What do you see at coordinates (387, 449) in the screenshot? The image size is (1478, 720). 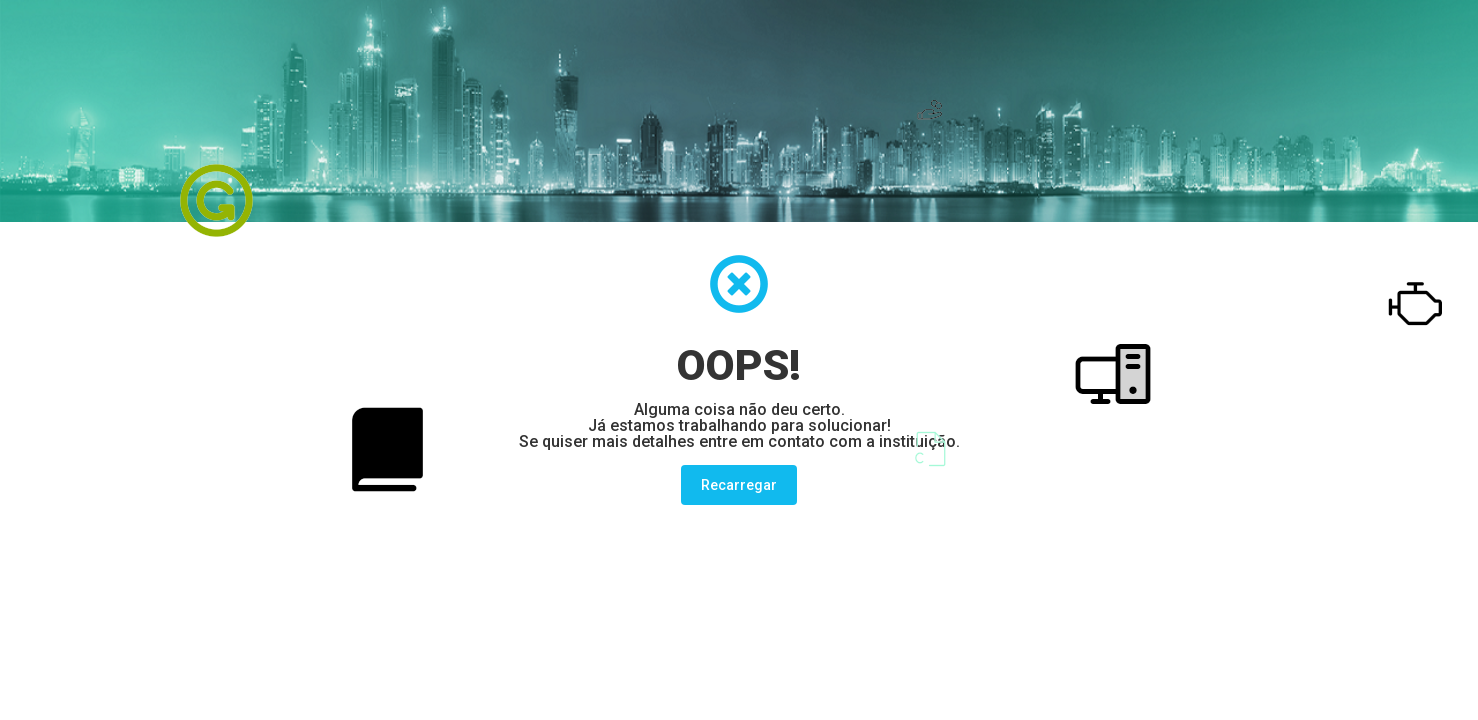 I see `open library or reading list` at bounding box center [387, 449].